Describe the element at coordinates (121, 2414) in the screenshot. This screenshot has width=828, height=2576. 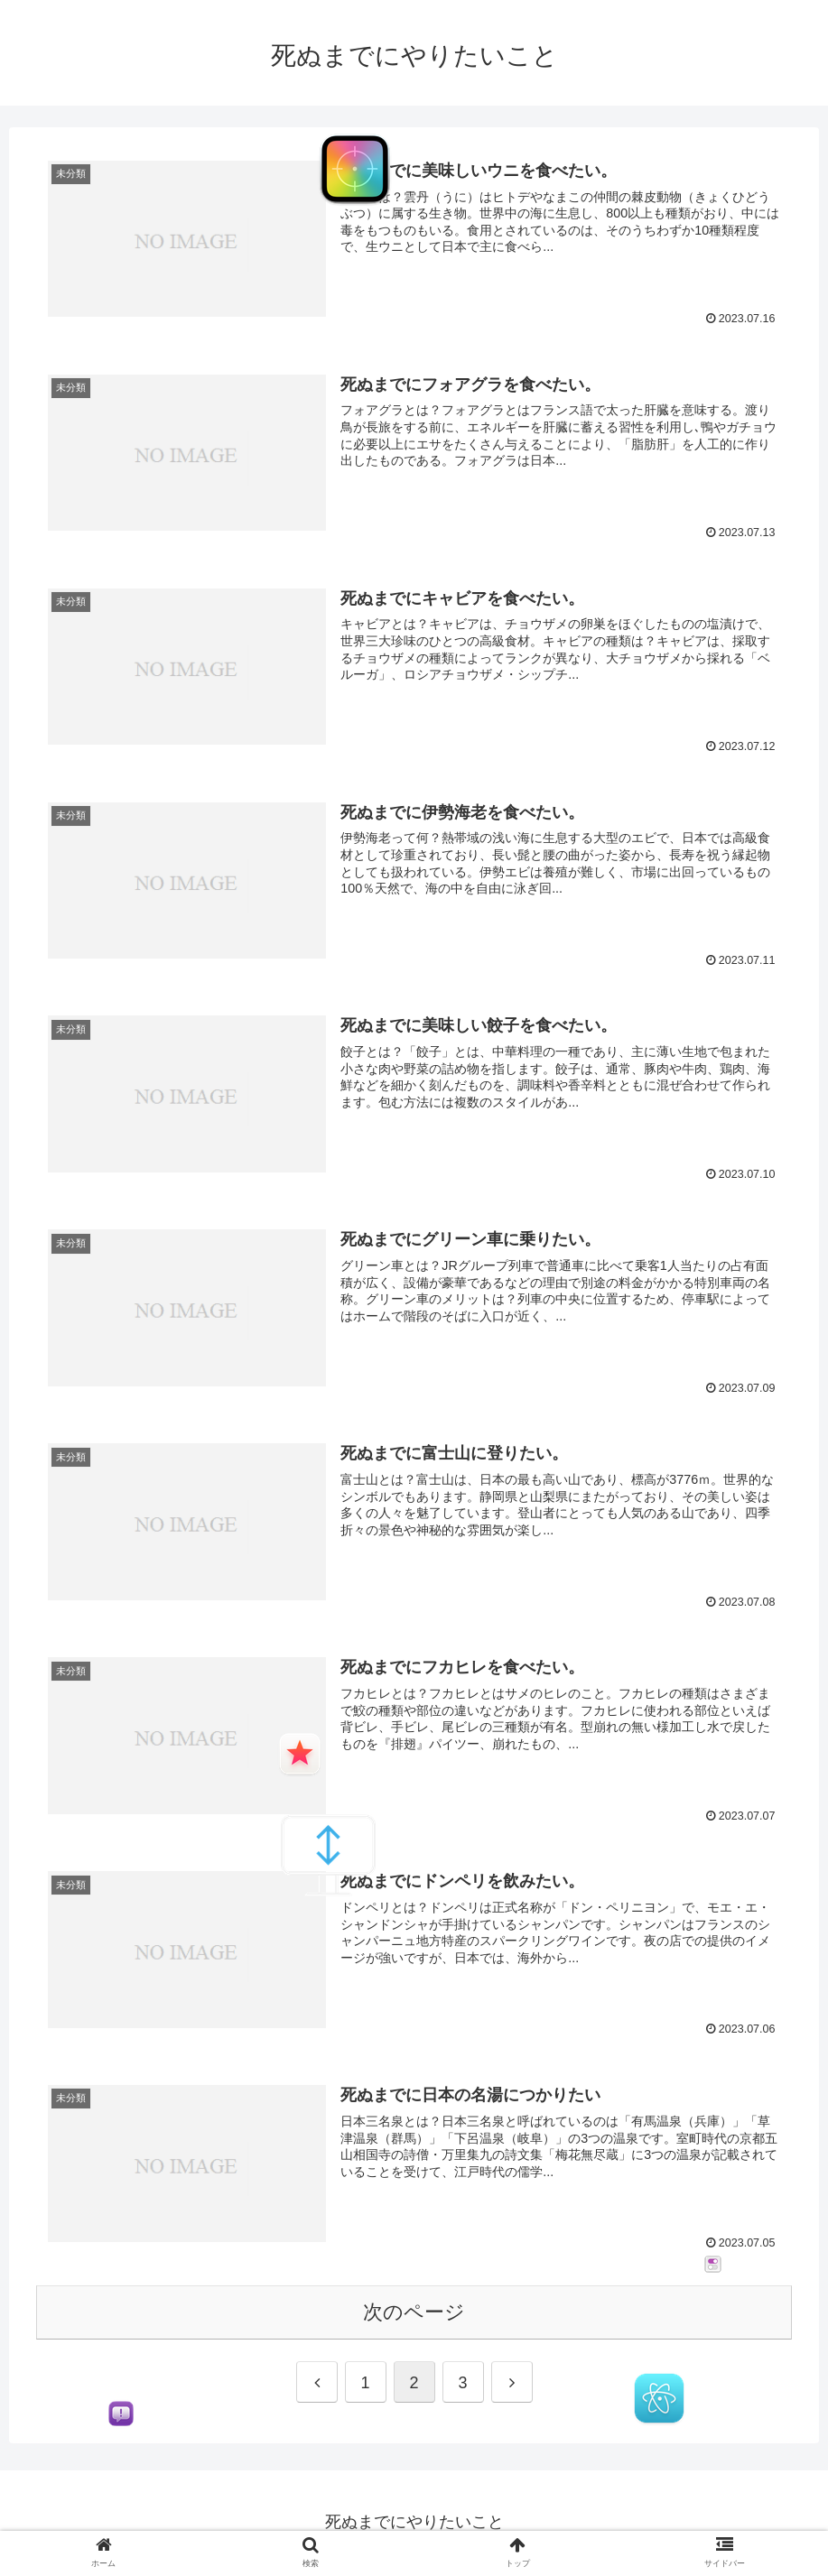
I see `open Feedback Assistant to submit bug reports to Apple` at that location.